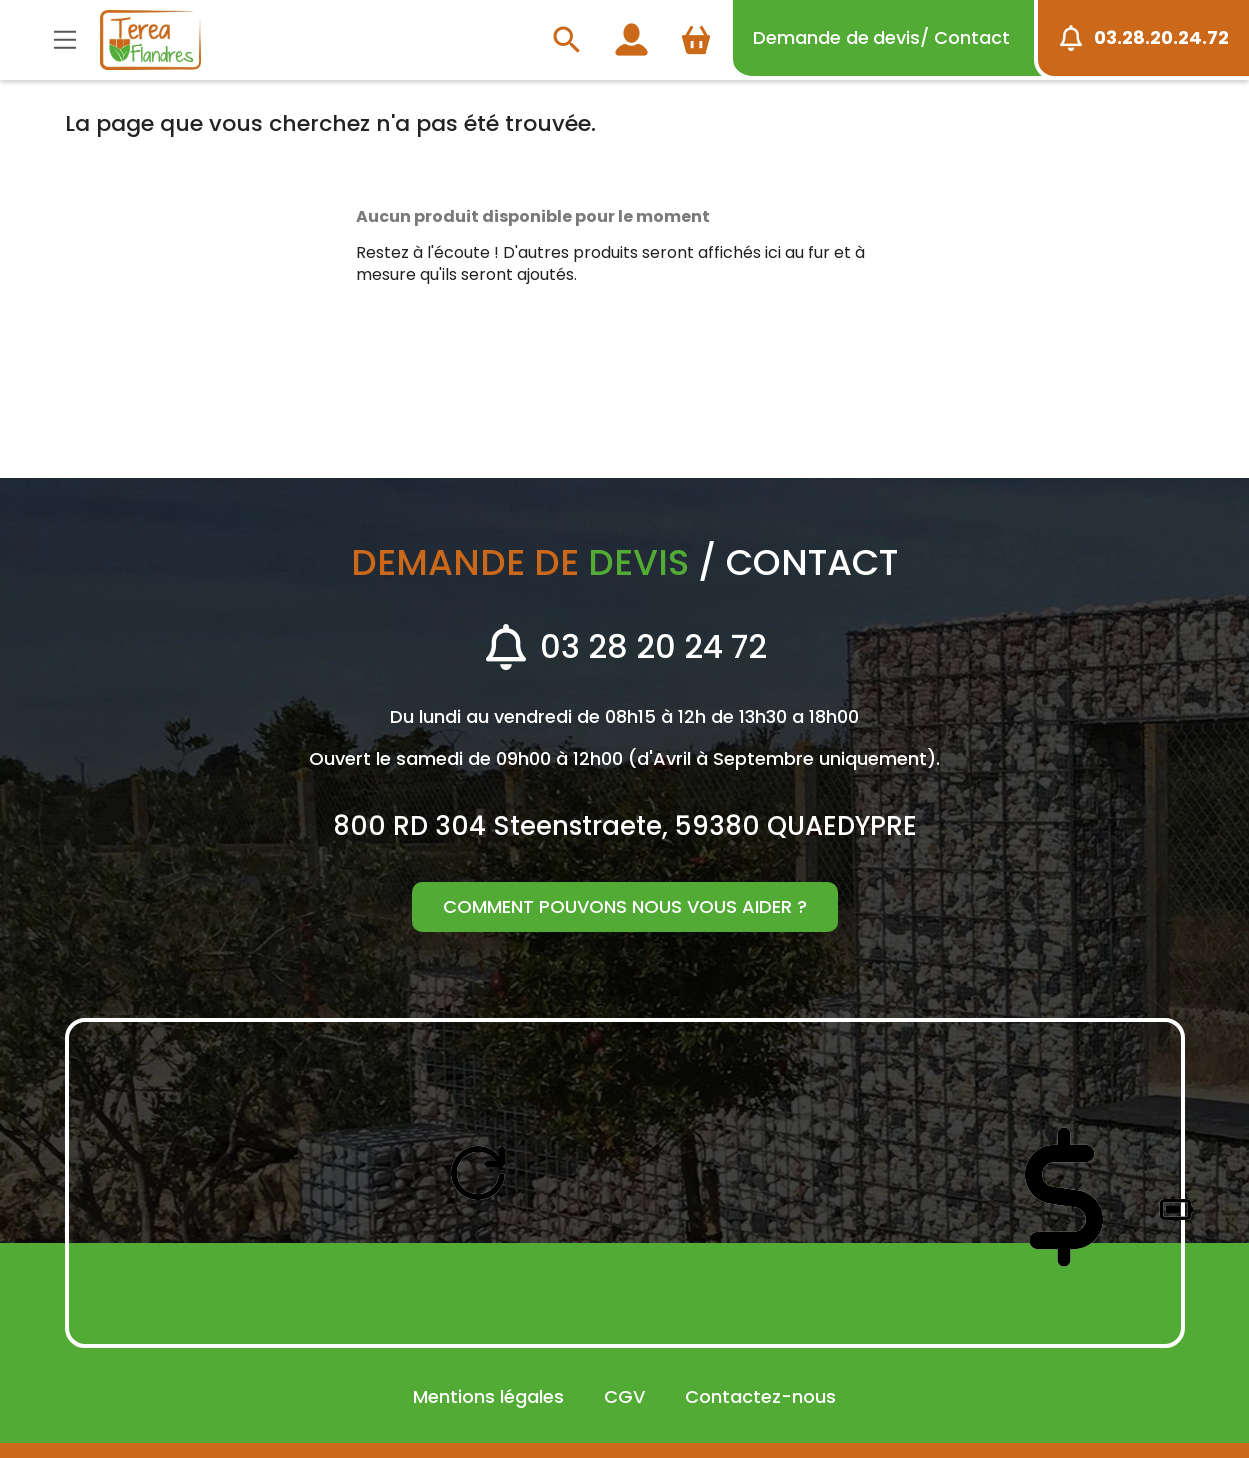 The height and width of the screenshot is (1458, 1249). Describe the element at coordinates (1064, 1197) in the screenshot. I see `view pricing or payment options` at that location.